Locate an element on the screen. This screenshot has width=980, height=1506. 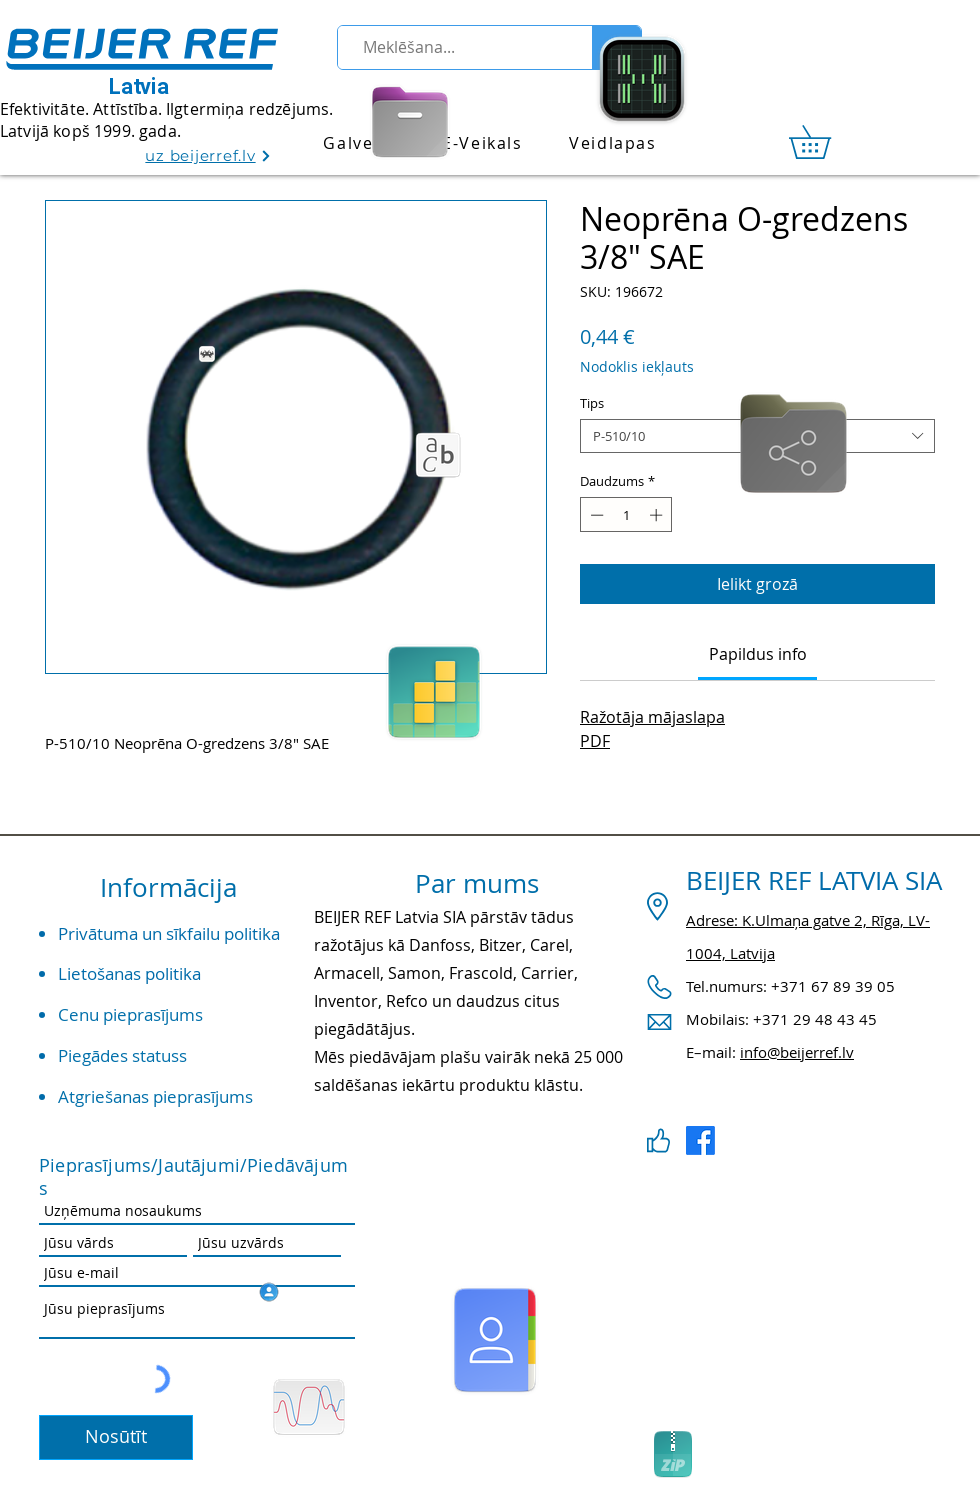
open a compressed zip archive is located at coordinates (673, 1454).